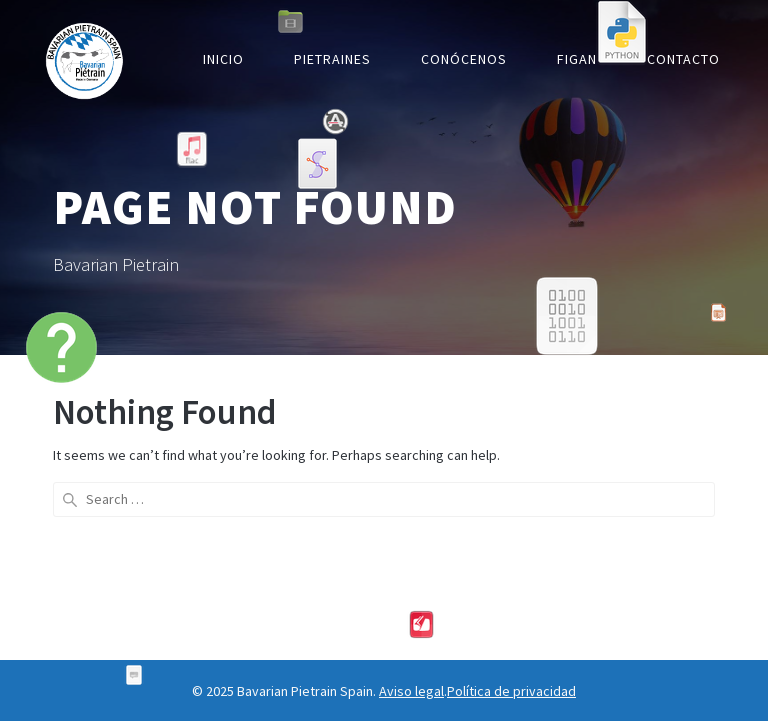 This screenshot has width=768, height=721. Describe the element at coordinates (61, 347) in the screenshot. I see `indicates unknown or unrecognized file status` at that location.